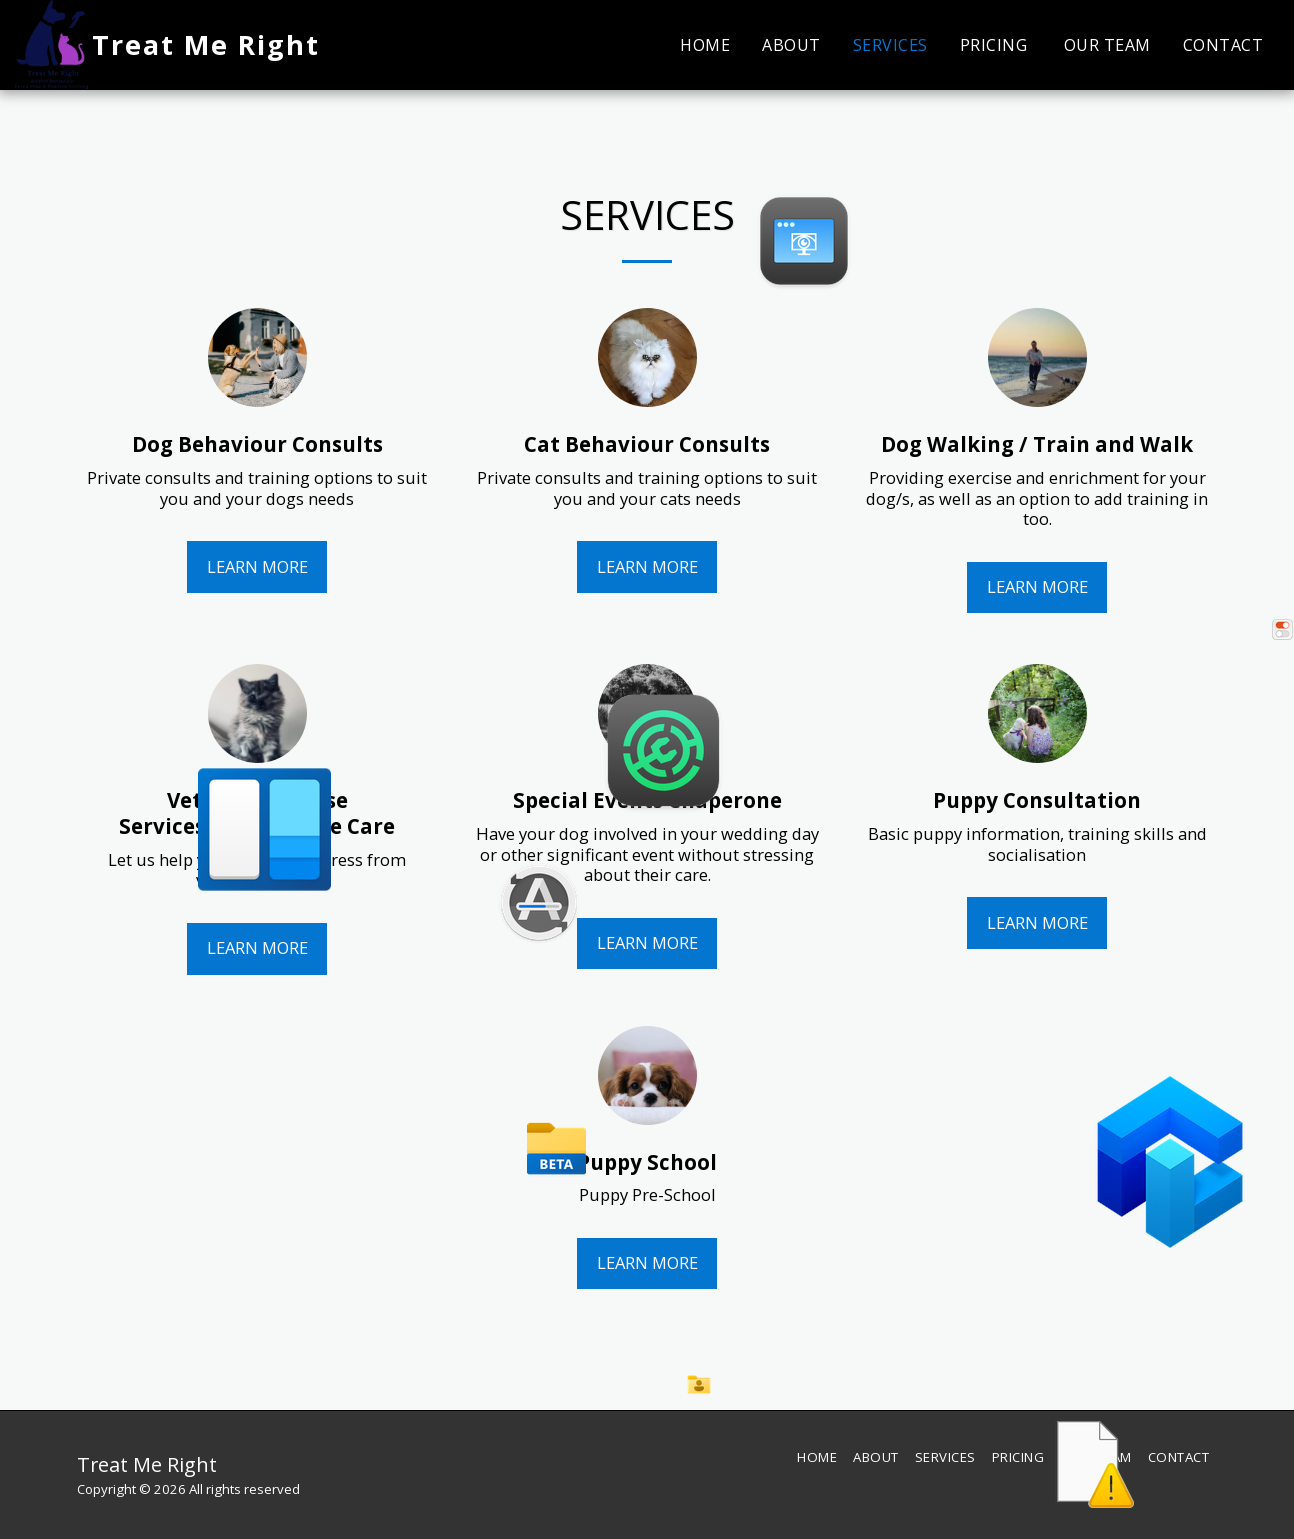  I want to click on indicates a file with an error or warning, so click(1087, 1461).